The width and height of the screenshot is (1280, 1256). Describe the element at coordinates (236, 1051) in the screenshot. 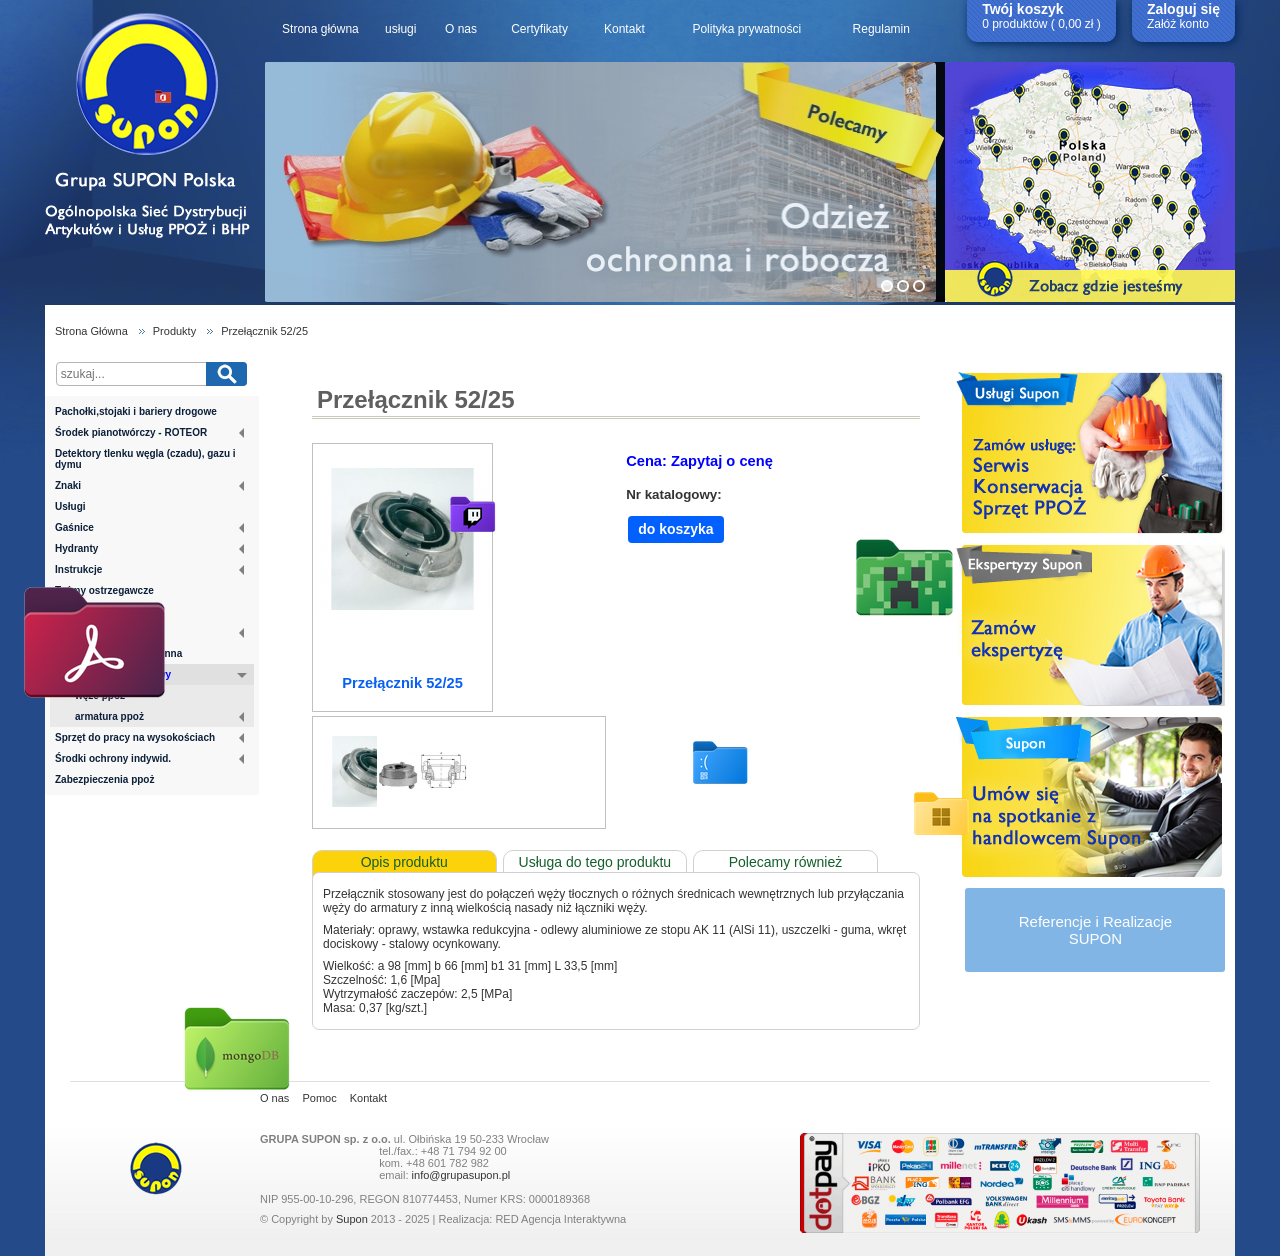

I see `open folder containing MongoDB database files` at that location.